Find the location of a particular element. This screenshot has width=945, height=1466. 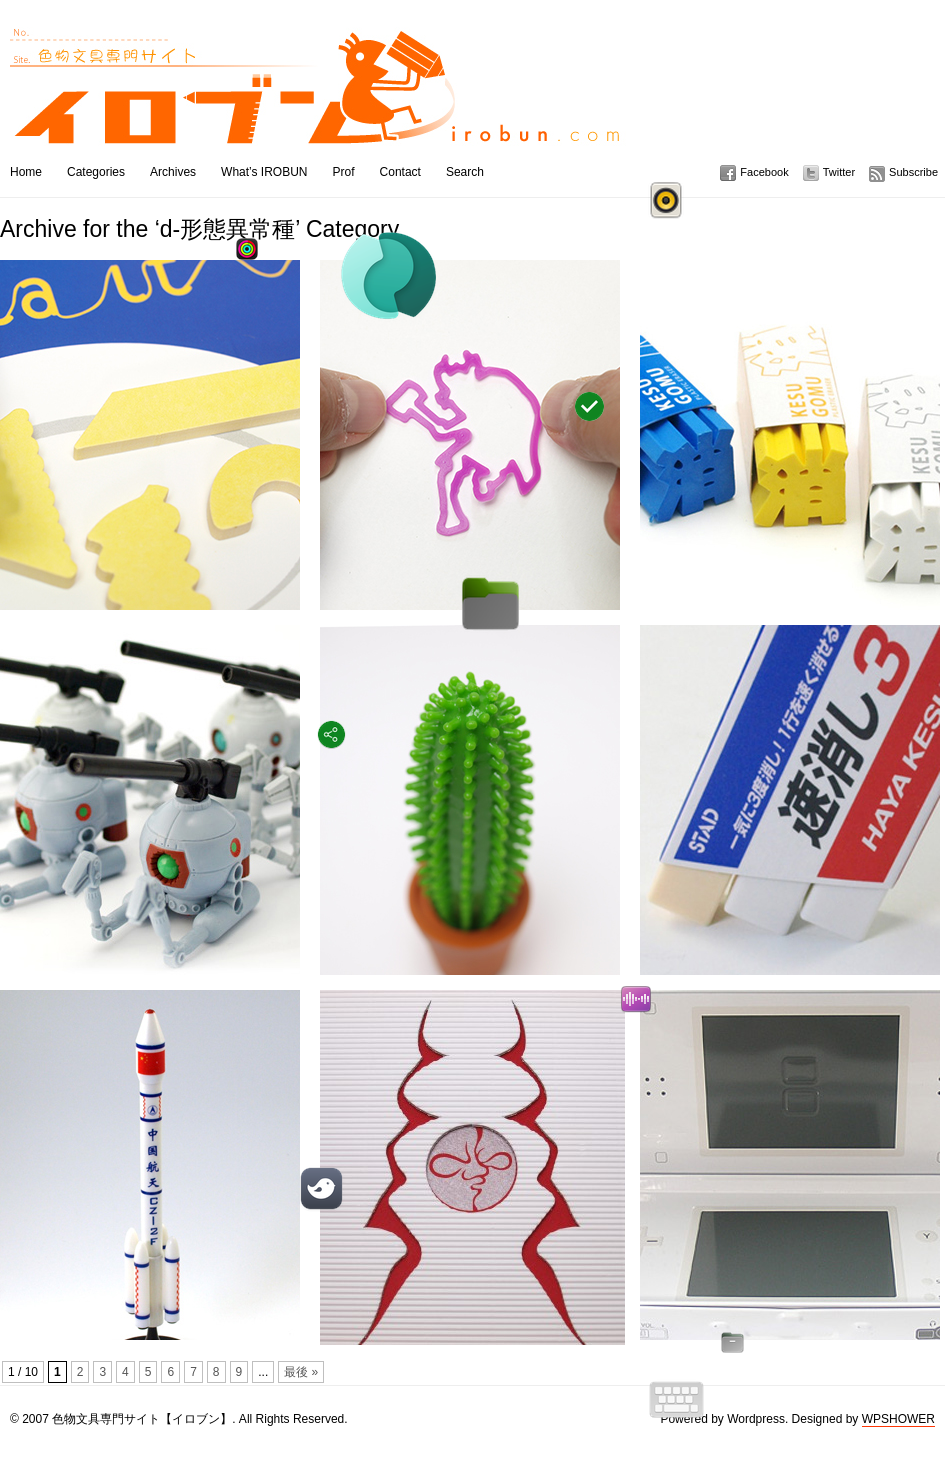

access sharing and network preferences is located at coordinates (331, 734).